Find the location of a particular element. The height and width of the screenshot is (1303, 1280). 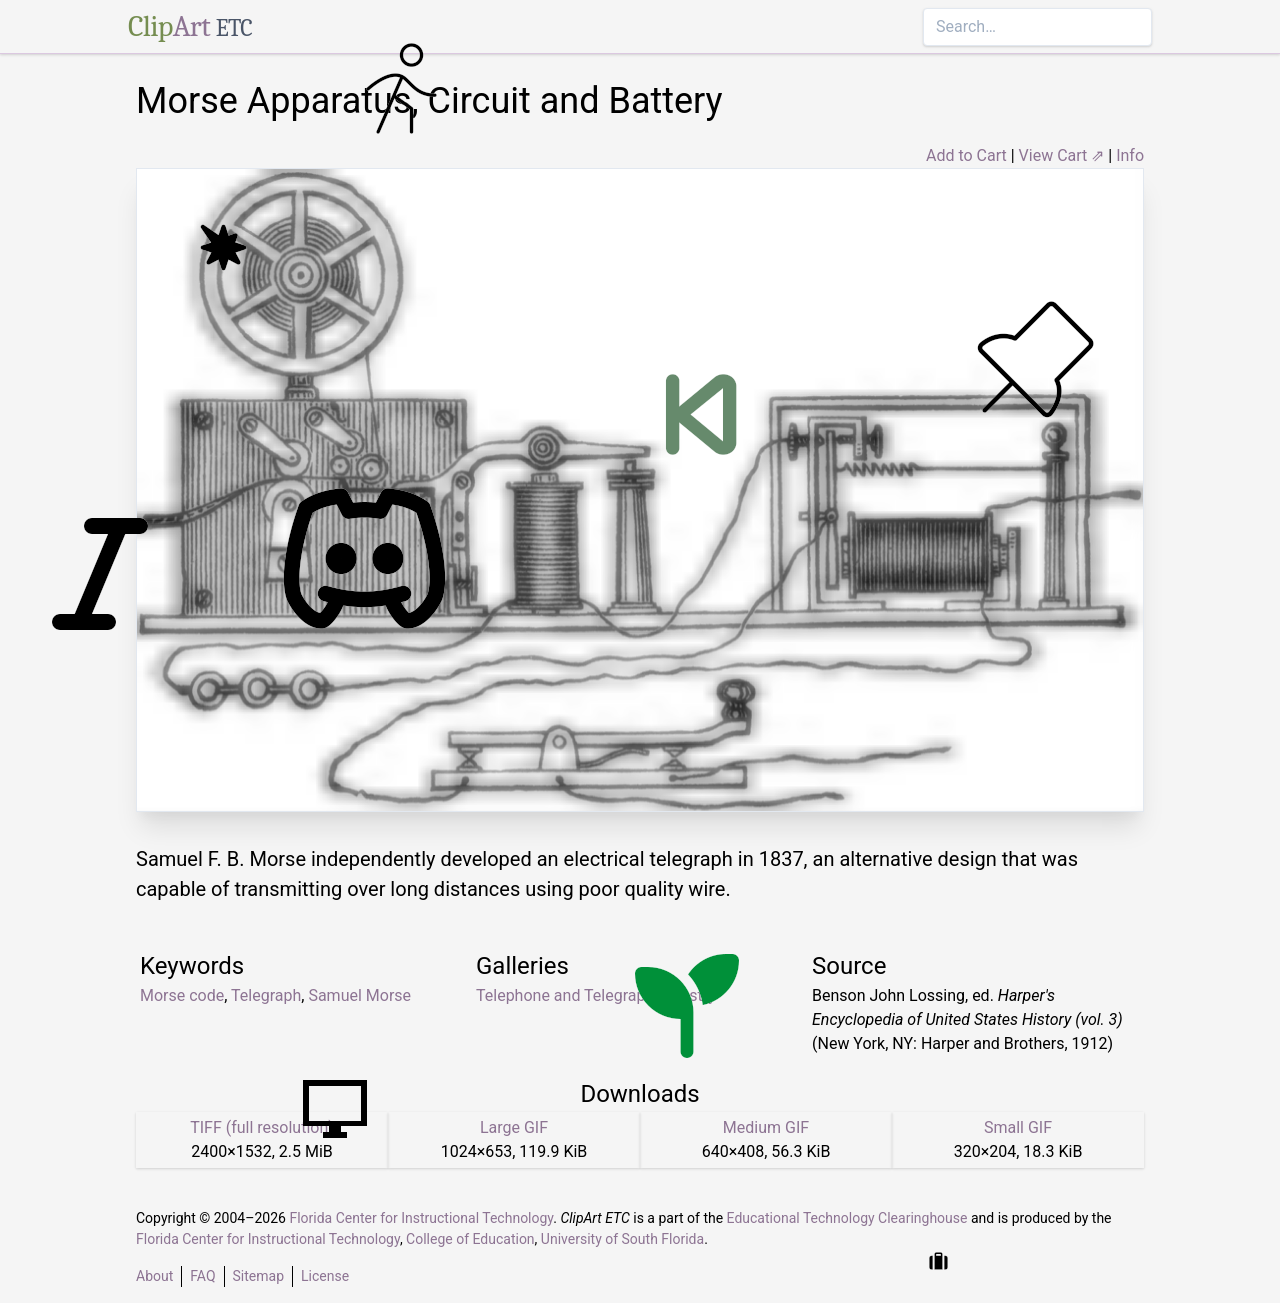

switch to desktop view is located at coordinates (335, 1109).